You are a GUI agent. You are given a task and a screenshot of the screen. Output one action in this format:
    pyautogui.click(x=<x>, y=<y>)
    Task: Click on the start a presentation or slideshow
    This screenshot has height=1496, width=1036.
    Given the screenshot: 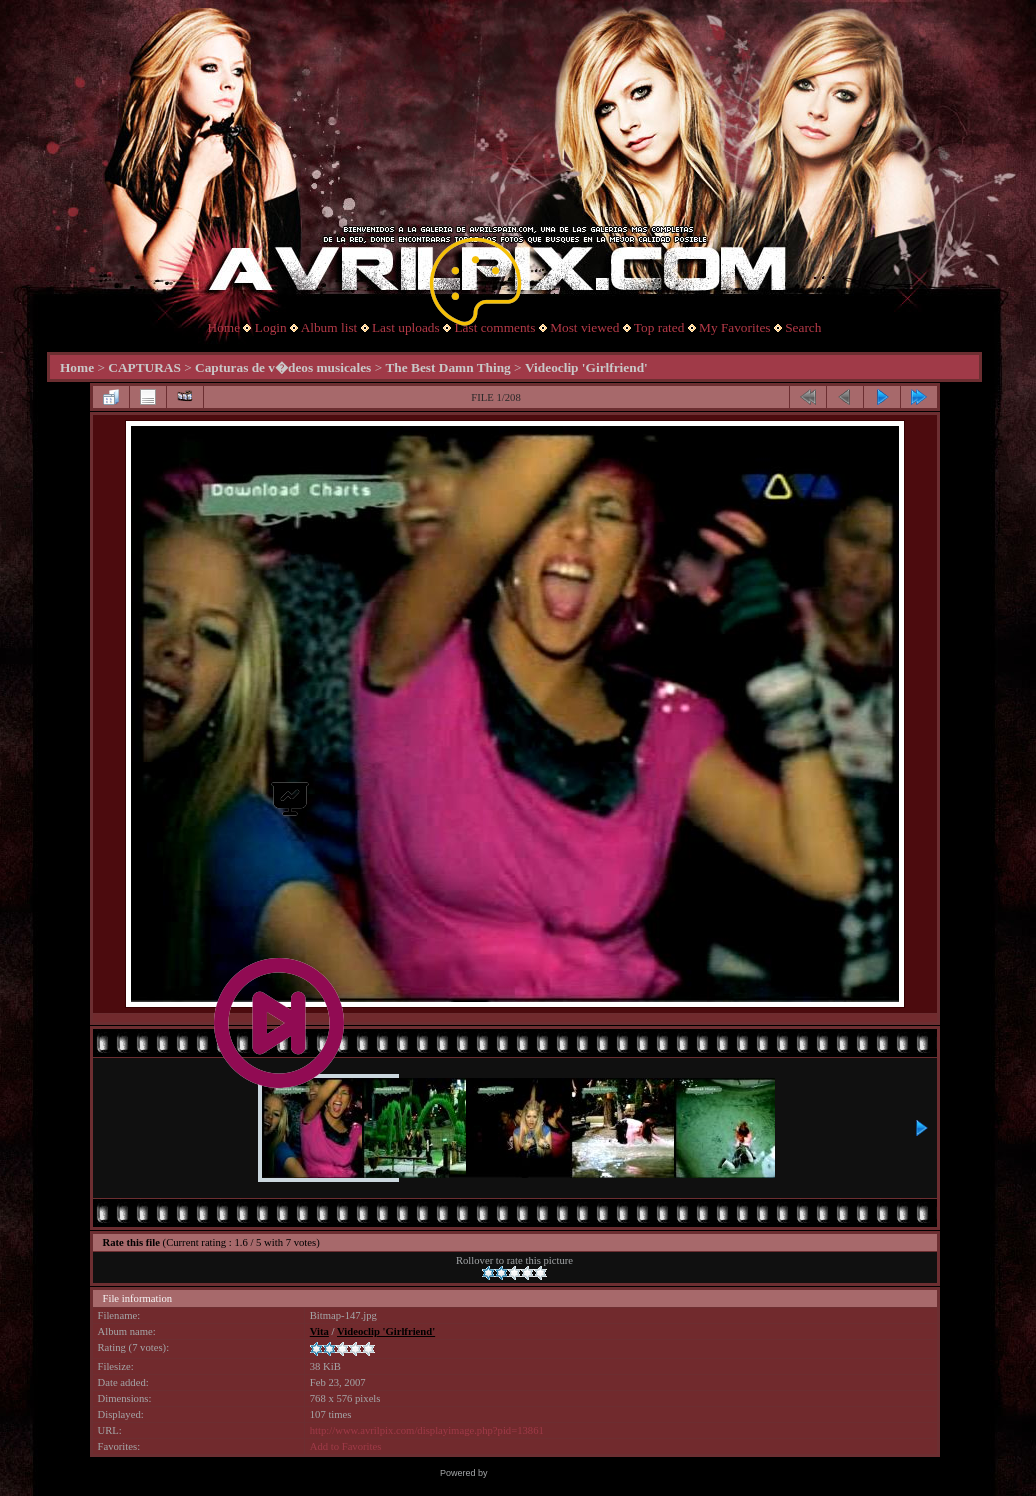 What is the action you would take?
    pyautogui.click(x=290, y=799)
    